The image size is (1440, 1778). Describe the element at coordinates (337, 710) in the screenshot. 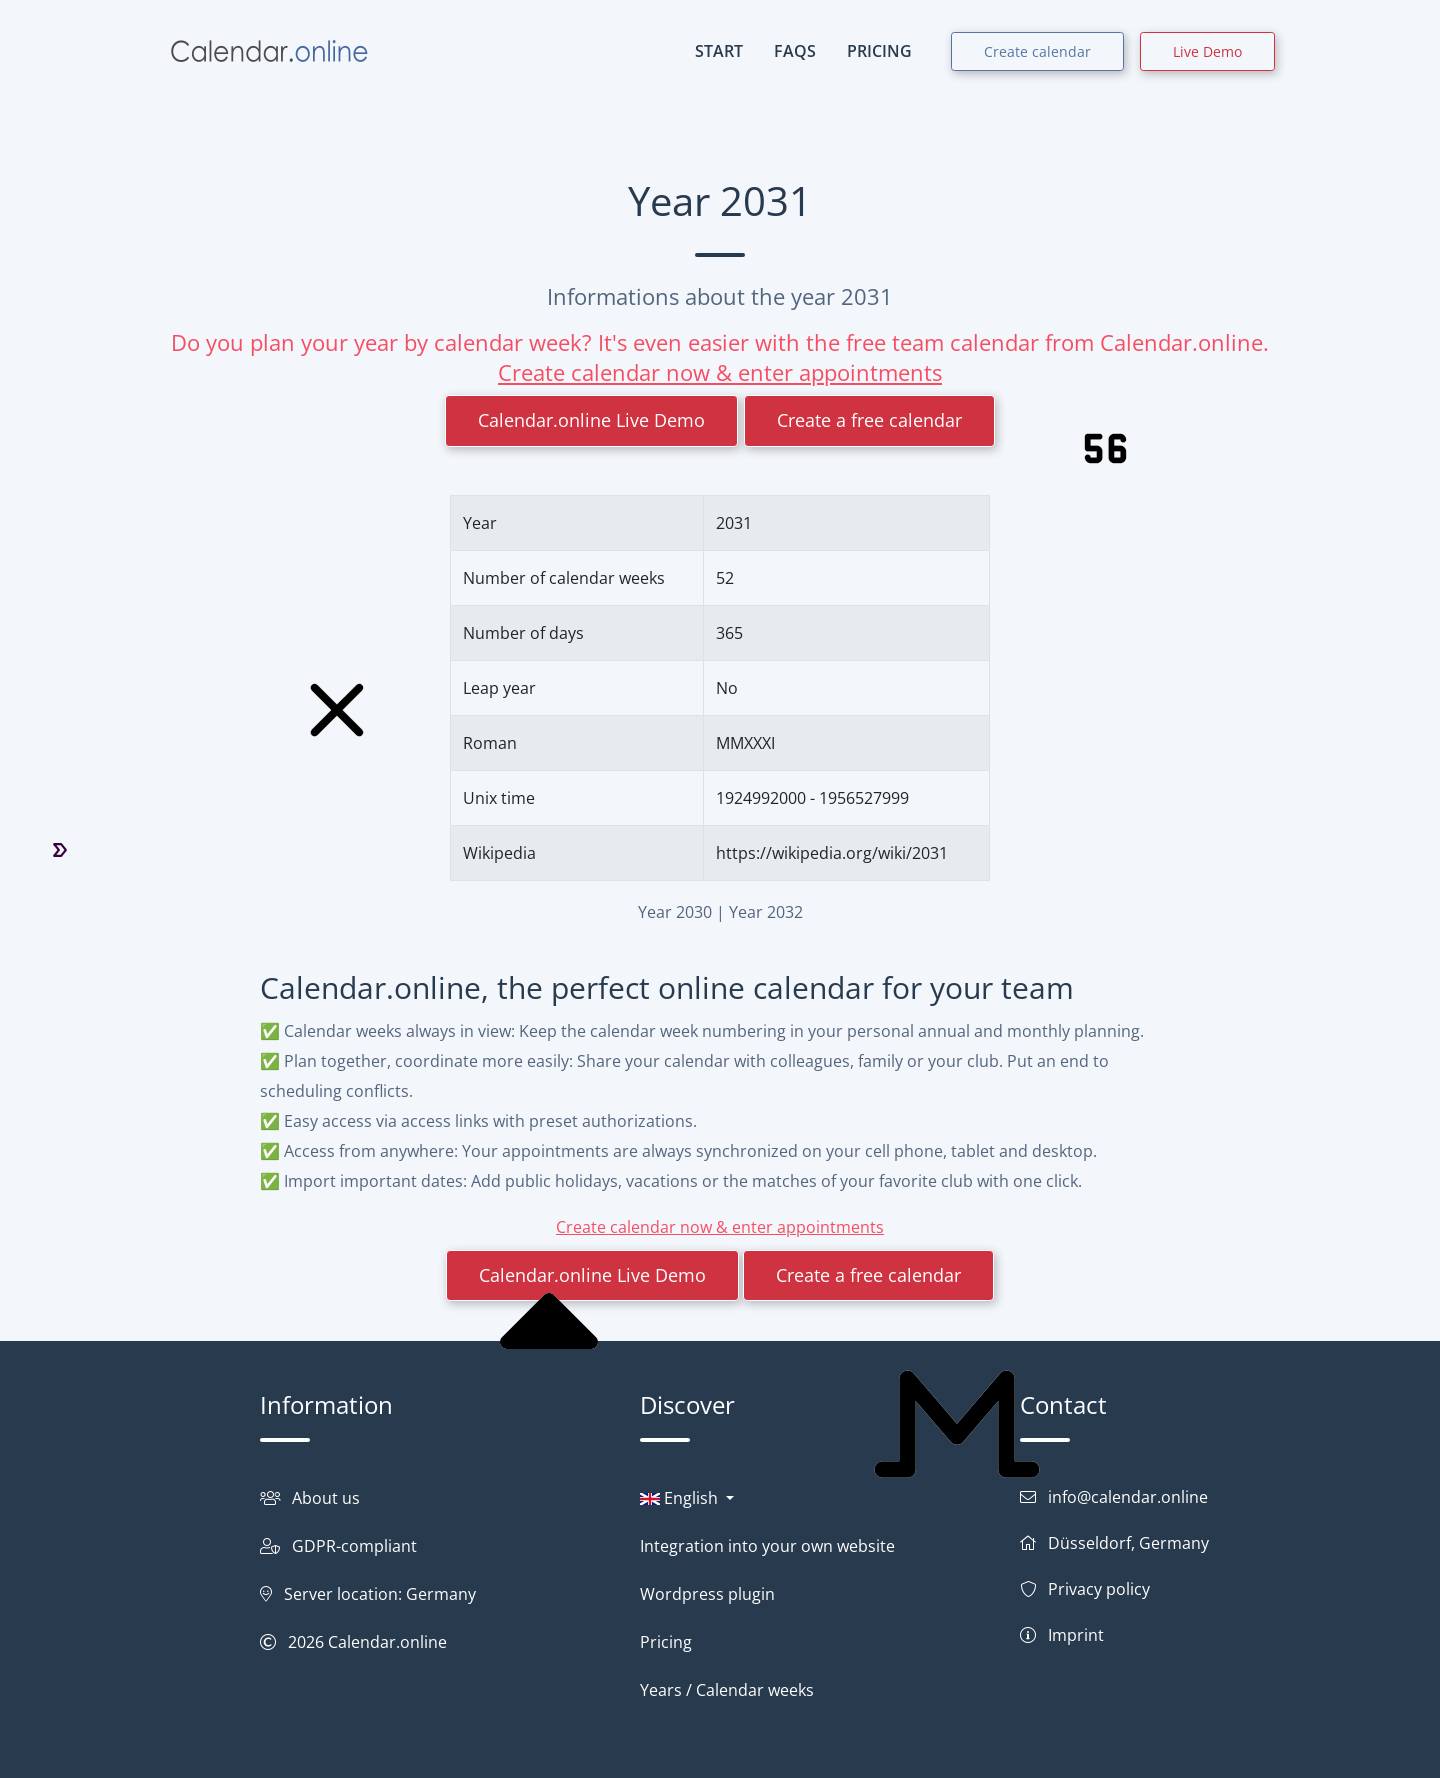

I see `close or dismiss a dialog` at that location.